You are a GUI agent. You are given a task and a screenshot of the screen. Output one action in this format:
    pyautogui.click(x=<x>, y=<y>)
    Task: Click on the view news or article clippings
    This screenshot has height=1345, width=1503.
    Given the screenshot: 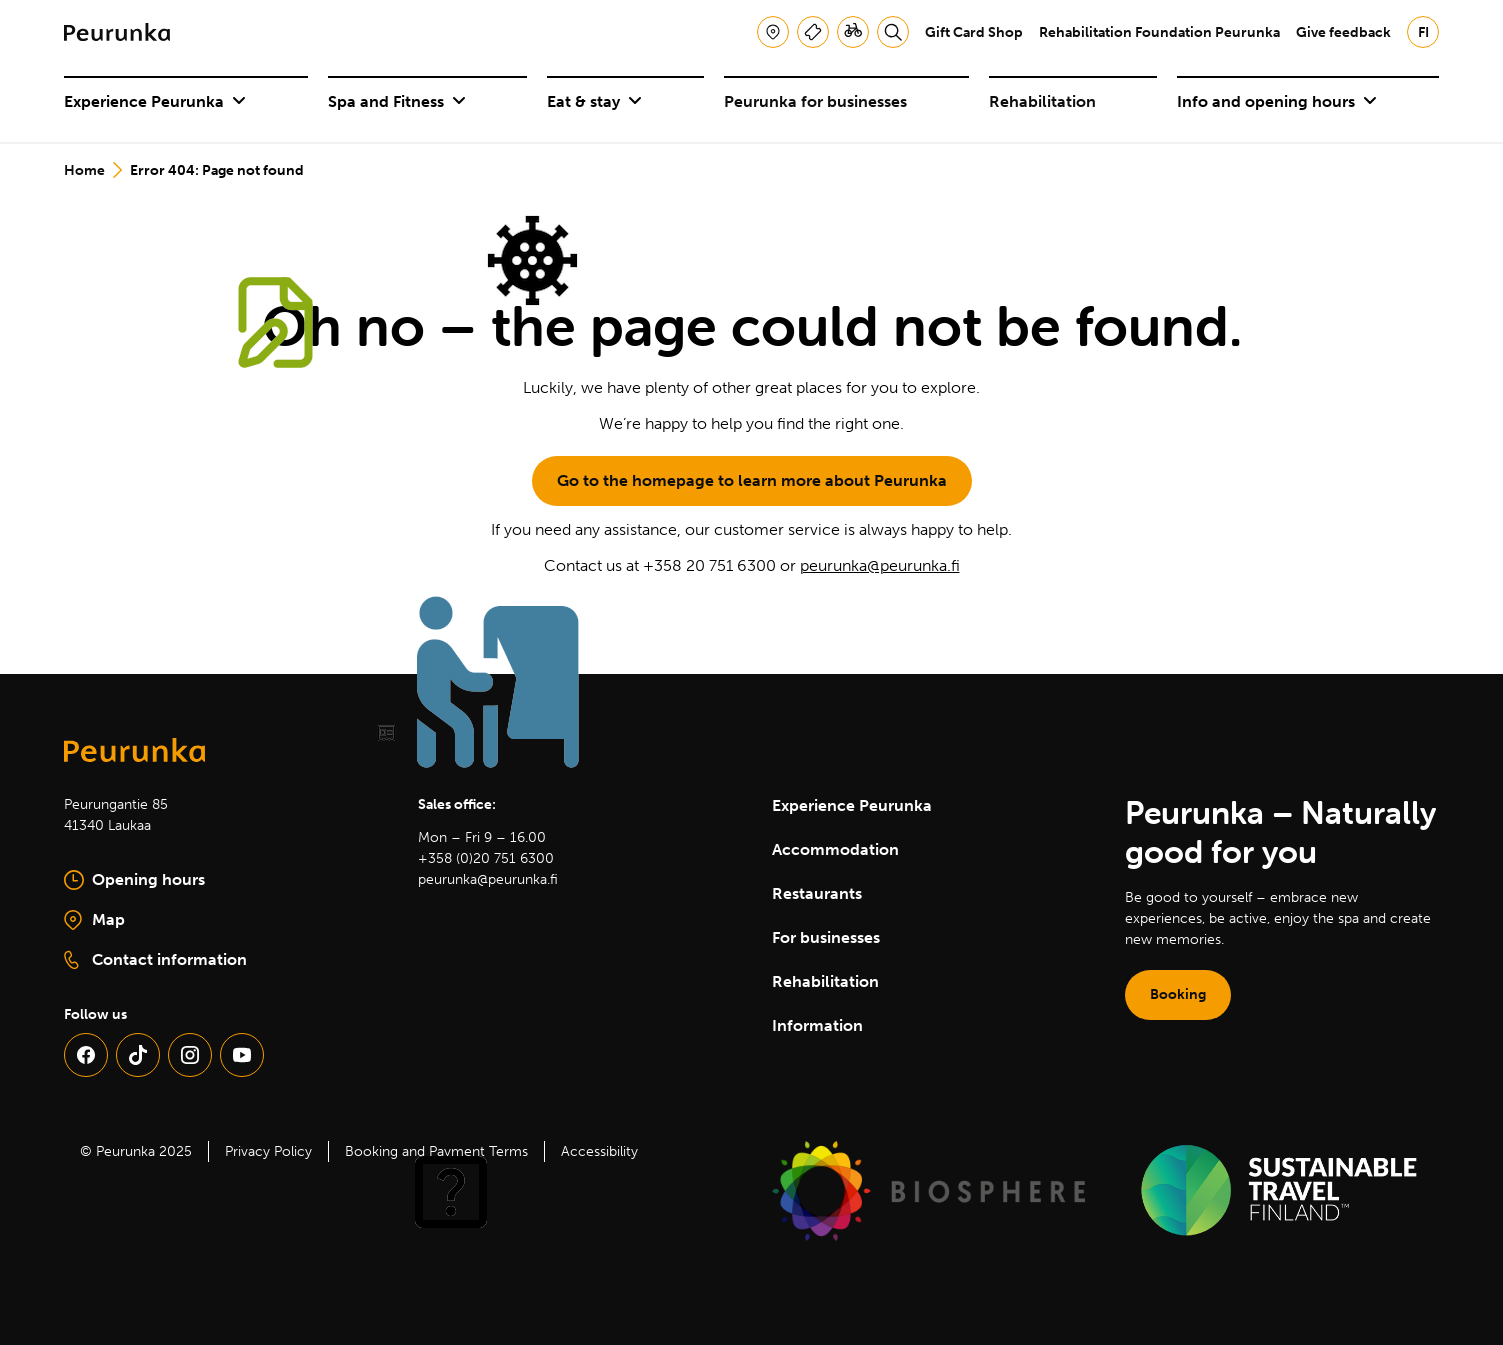 What is the action you would take?
    pyautogui.click(x=386, y=732)
    